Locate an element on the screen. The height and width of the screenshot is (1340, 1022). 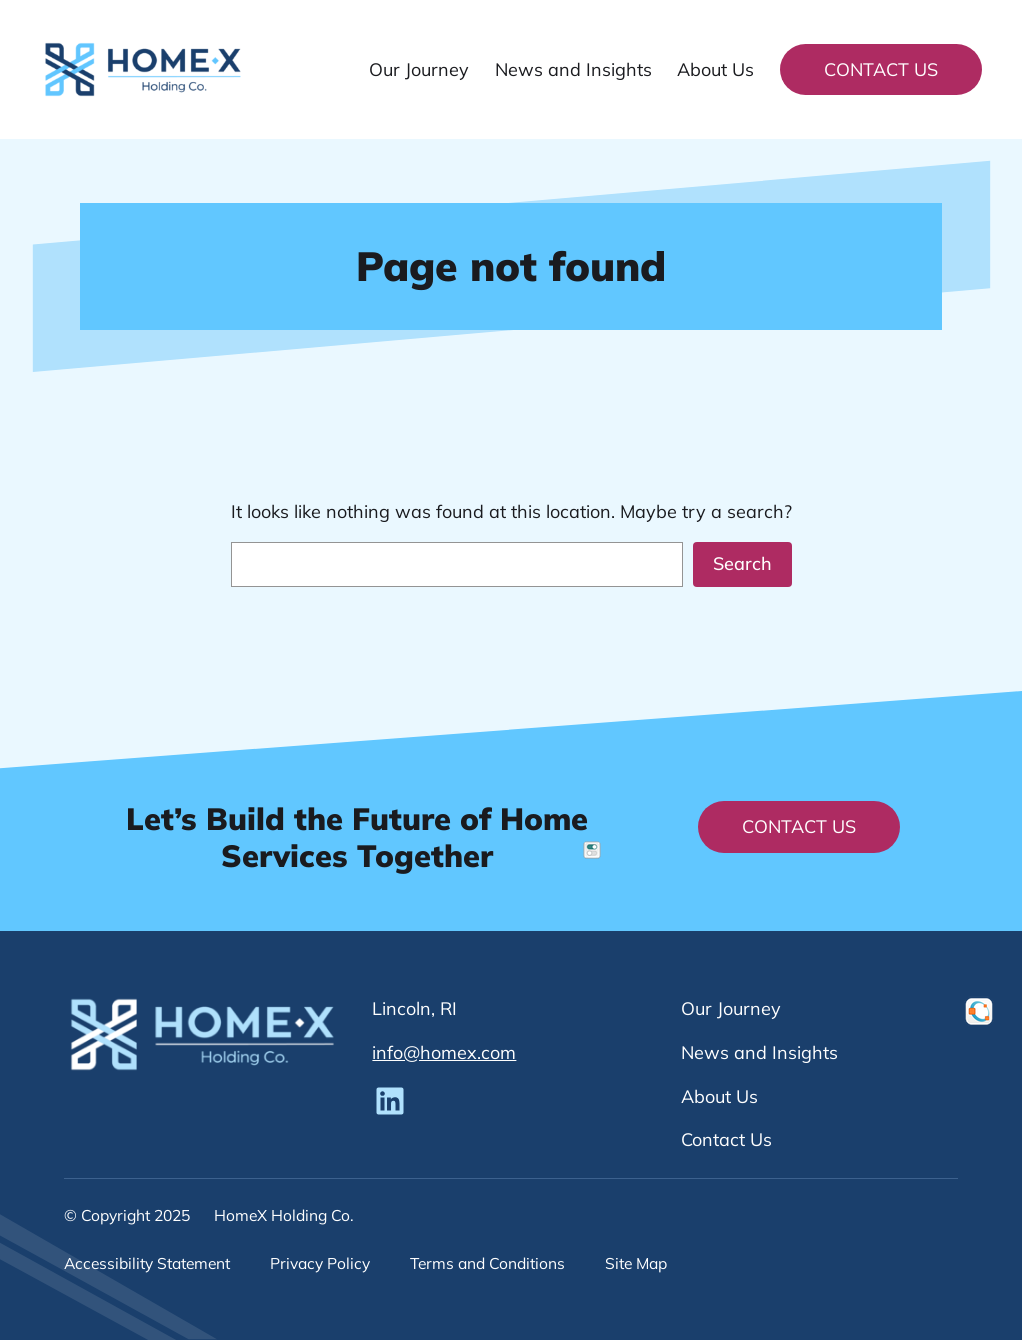
open GNU Octave numerical computing application is located at coordinates (979, 1011).